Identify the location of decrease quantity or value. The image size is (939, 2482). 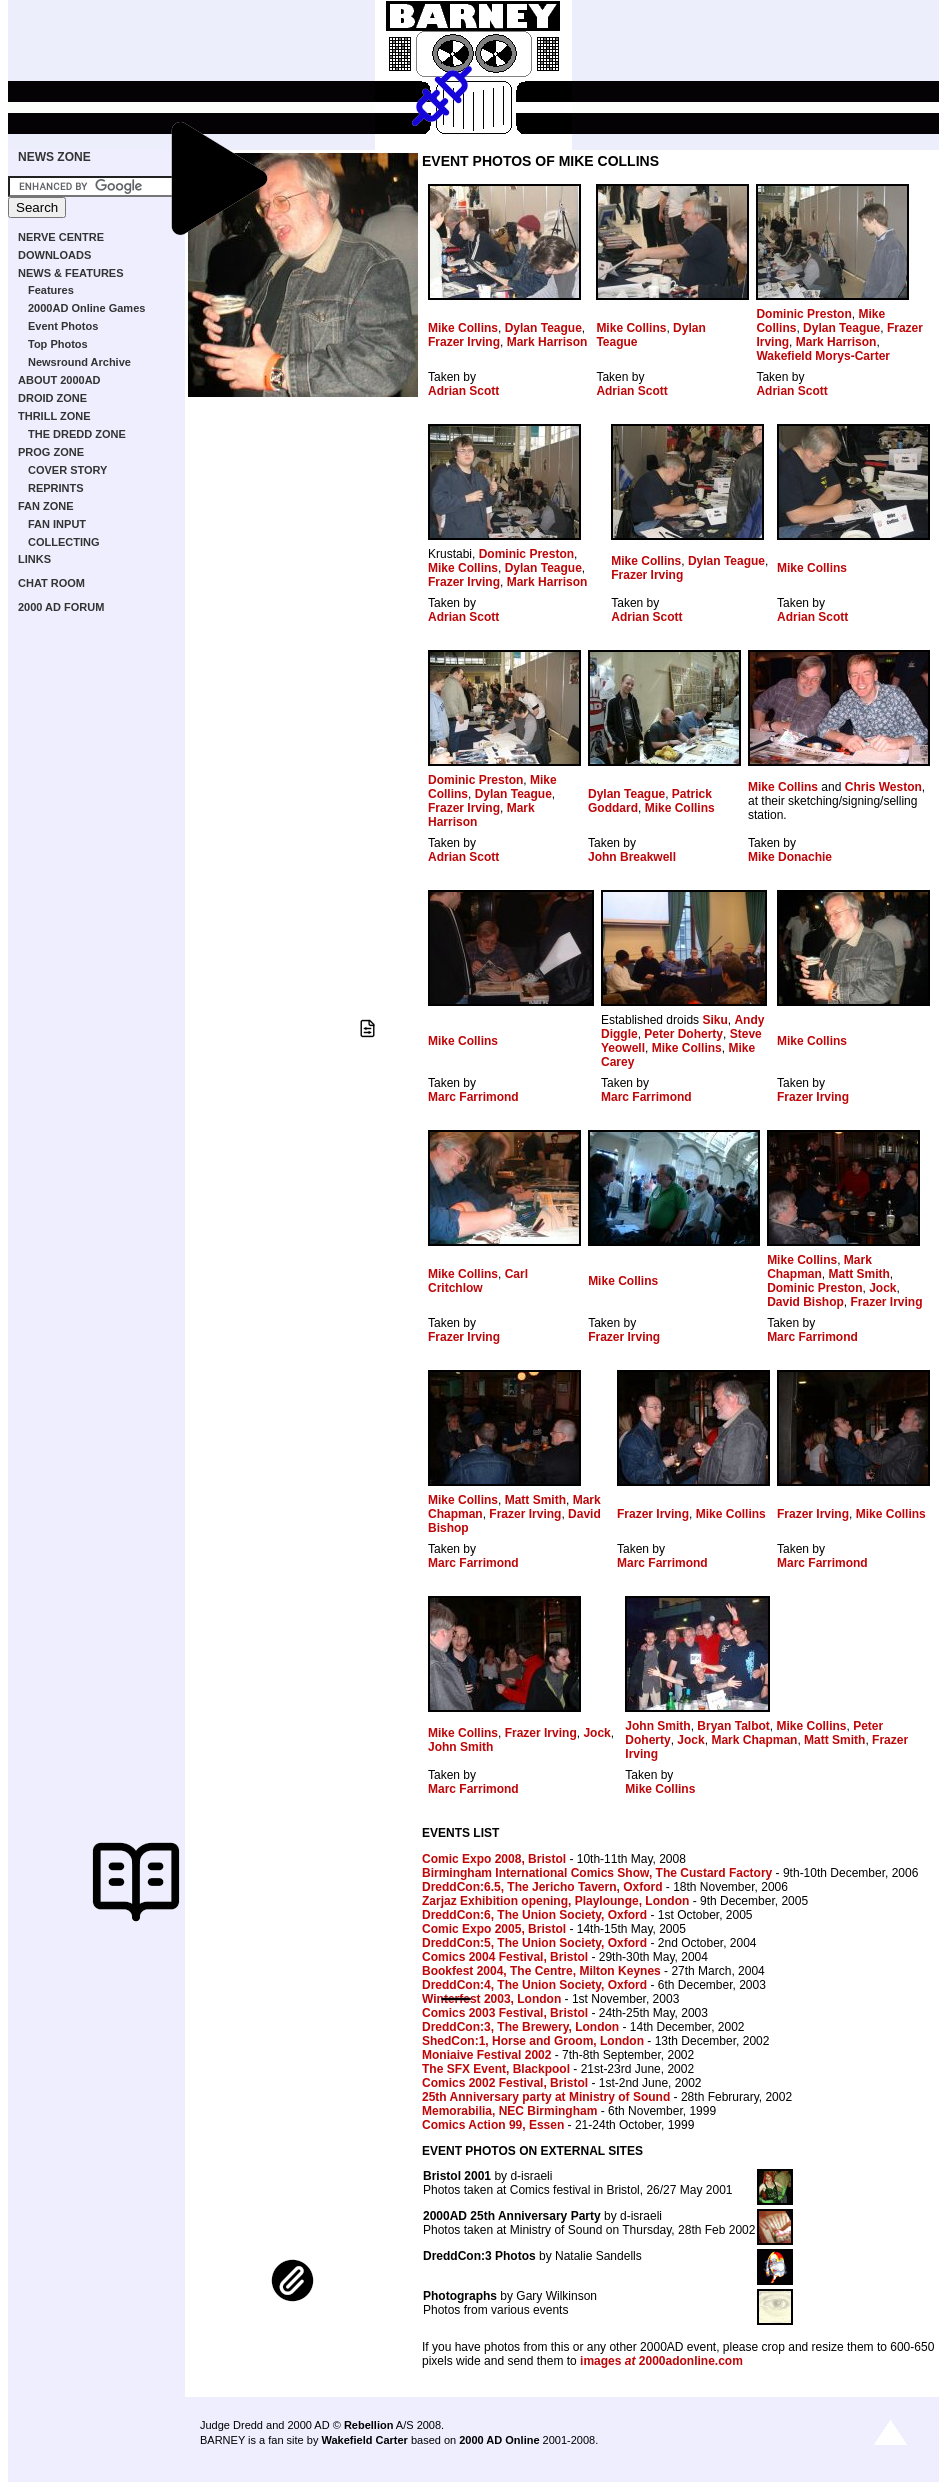
(456, 1999).